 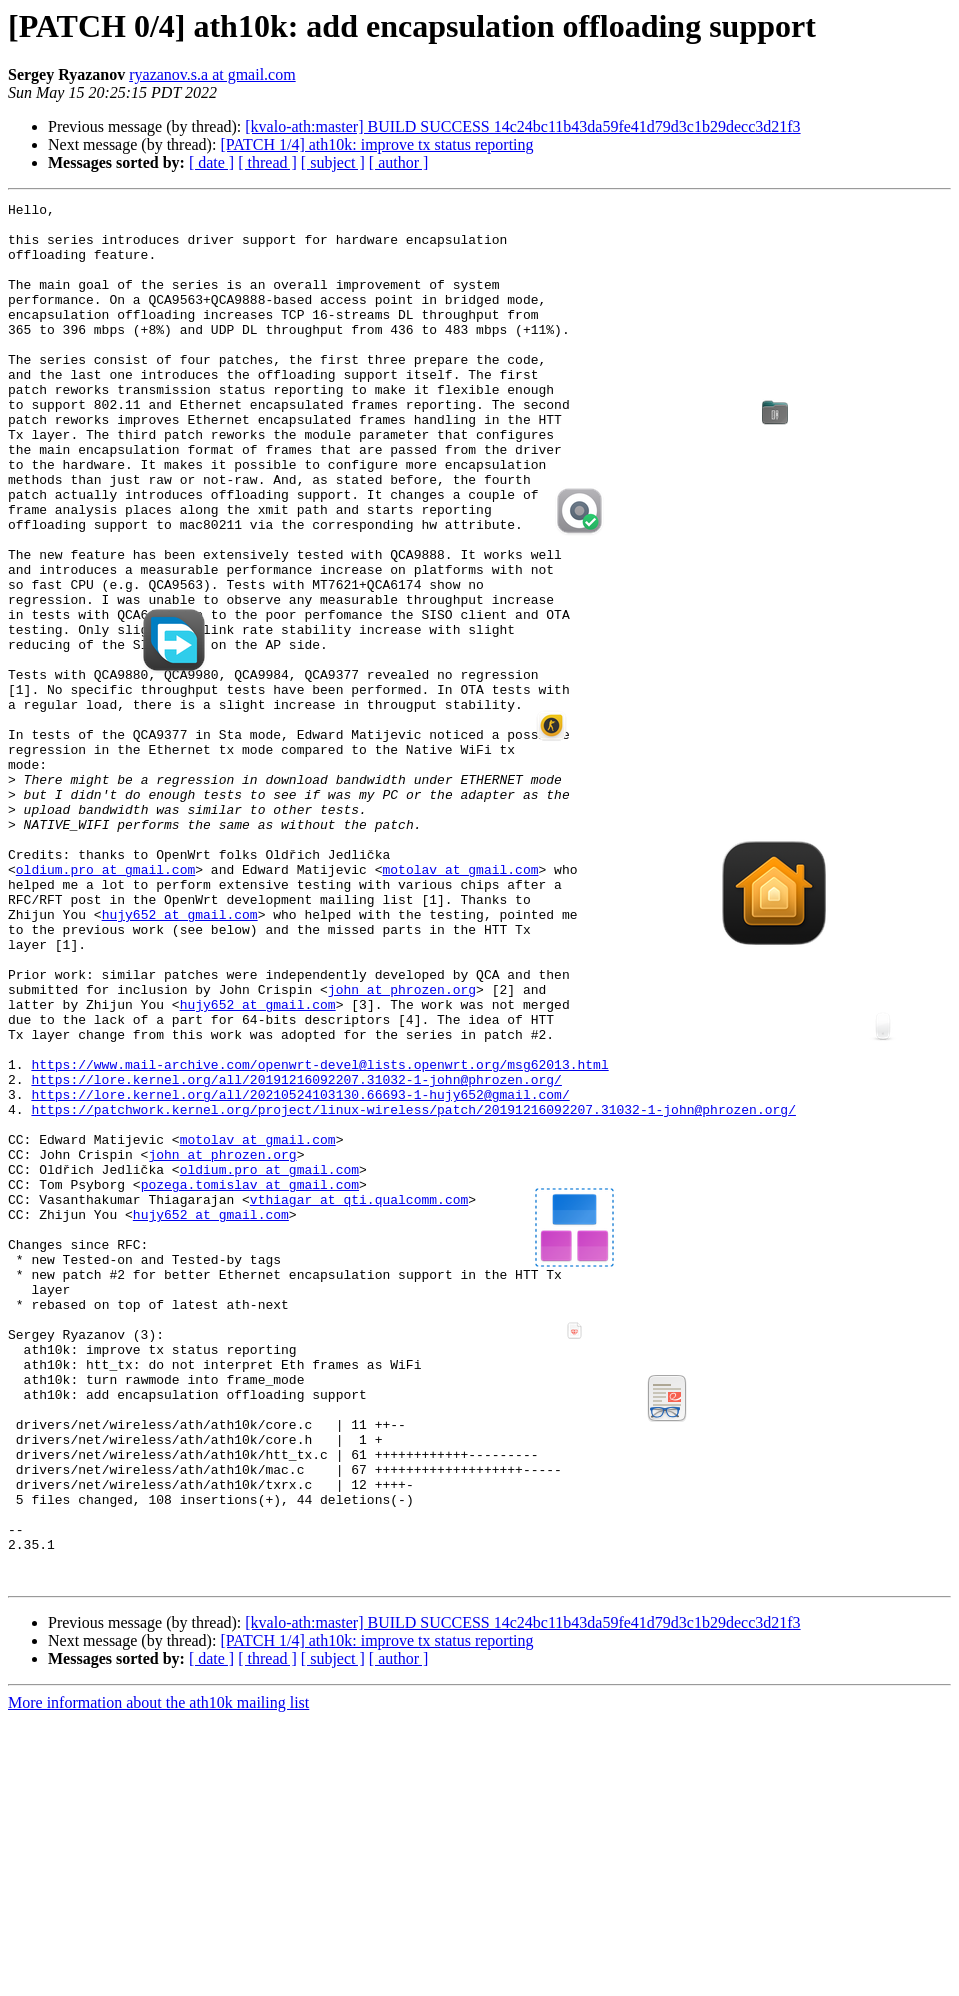 I want to click on access your templates folder, so click(x=775, y=412).